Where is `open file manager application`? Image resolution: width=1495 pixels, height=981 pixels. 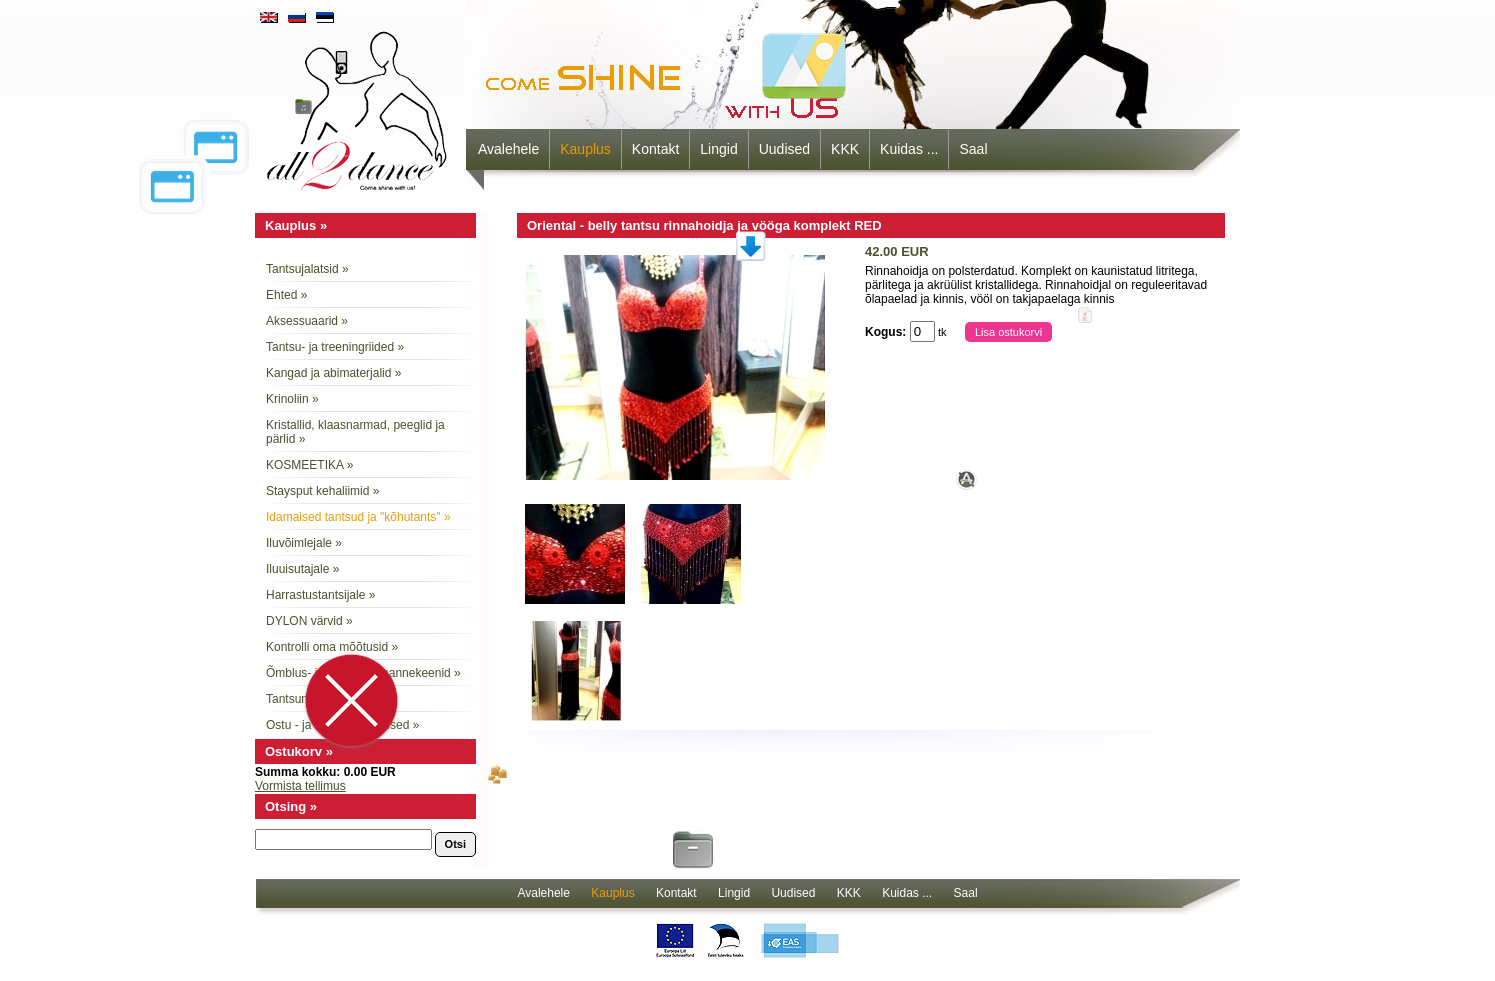 open file manager application is located at coordinates (693, 849).